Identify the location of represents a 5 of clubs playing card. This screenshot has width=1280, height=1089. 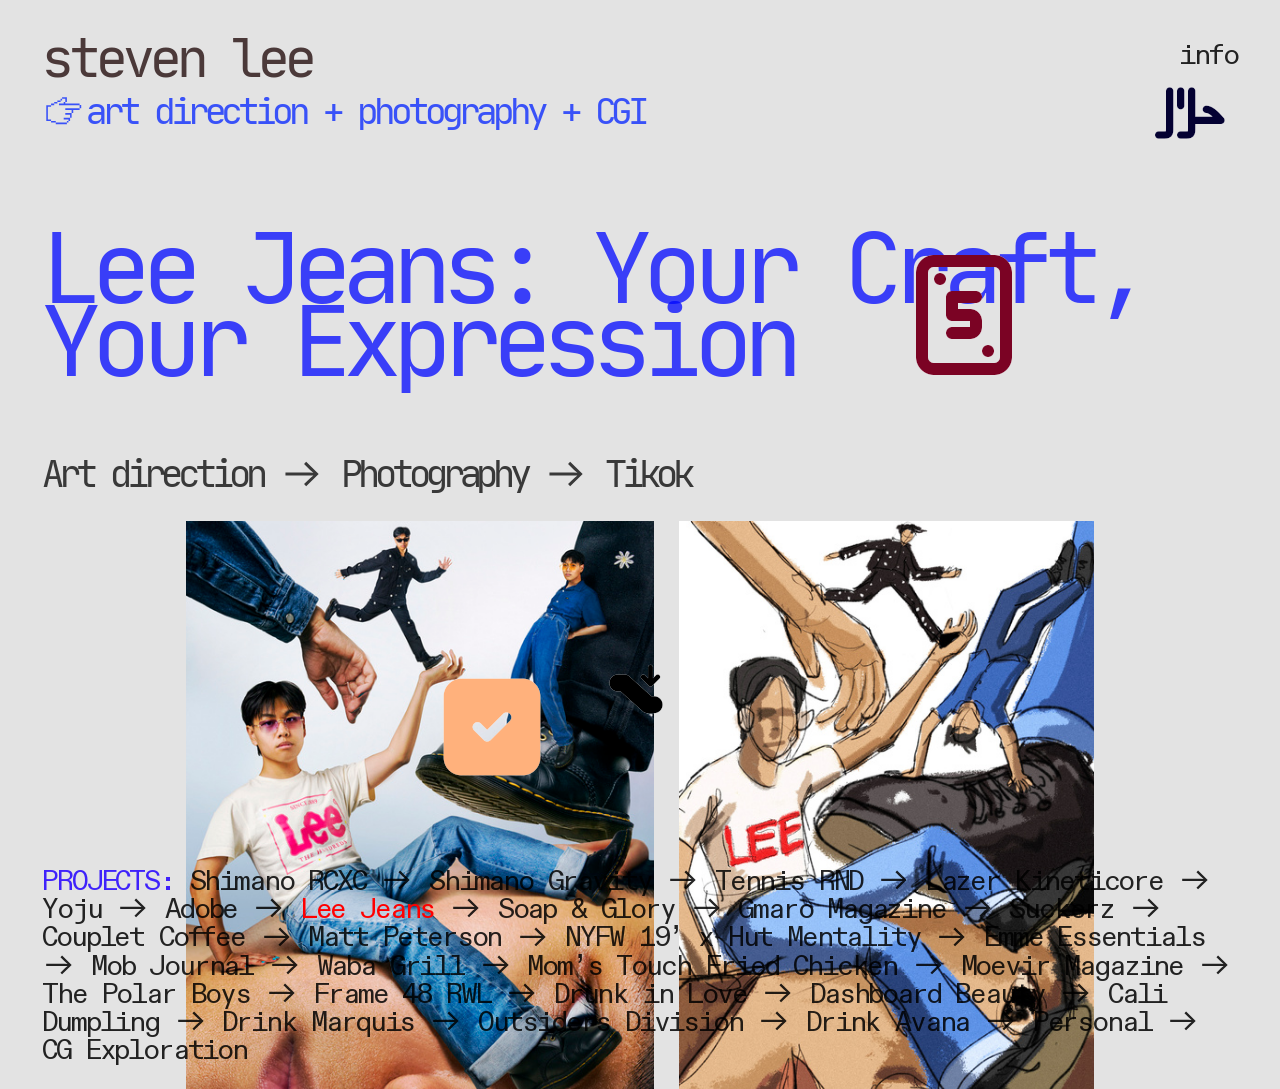
(964, 315).